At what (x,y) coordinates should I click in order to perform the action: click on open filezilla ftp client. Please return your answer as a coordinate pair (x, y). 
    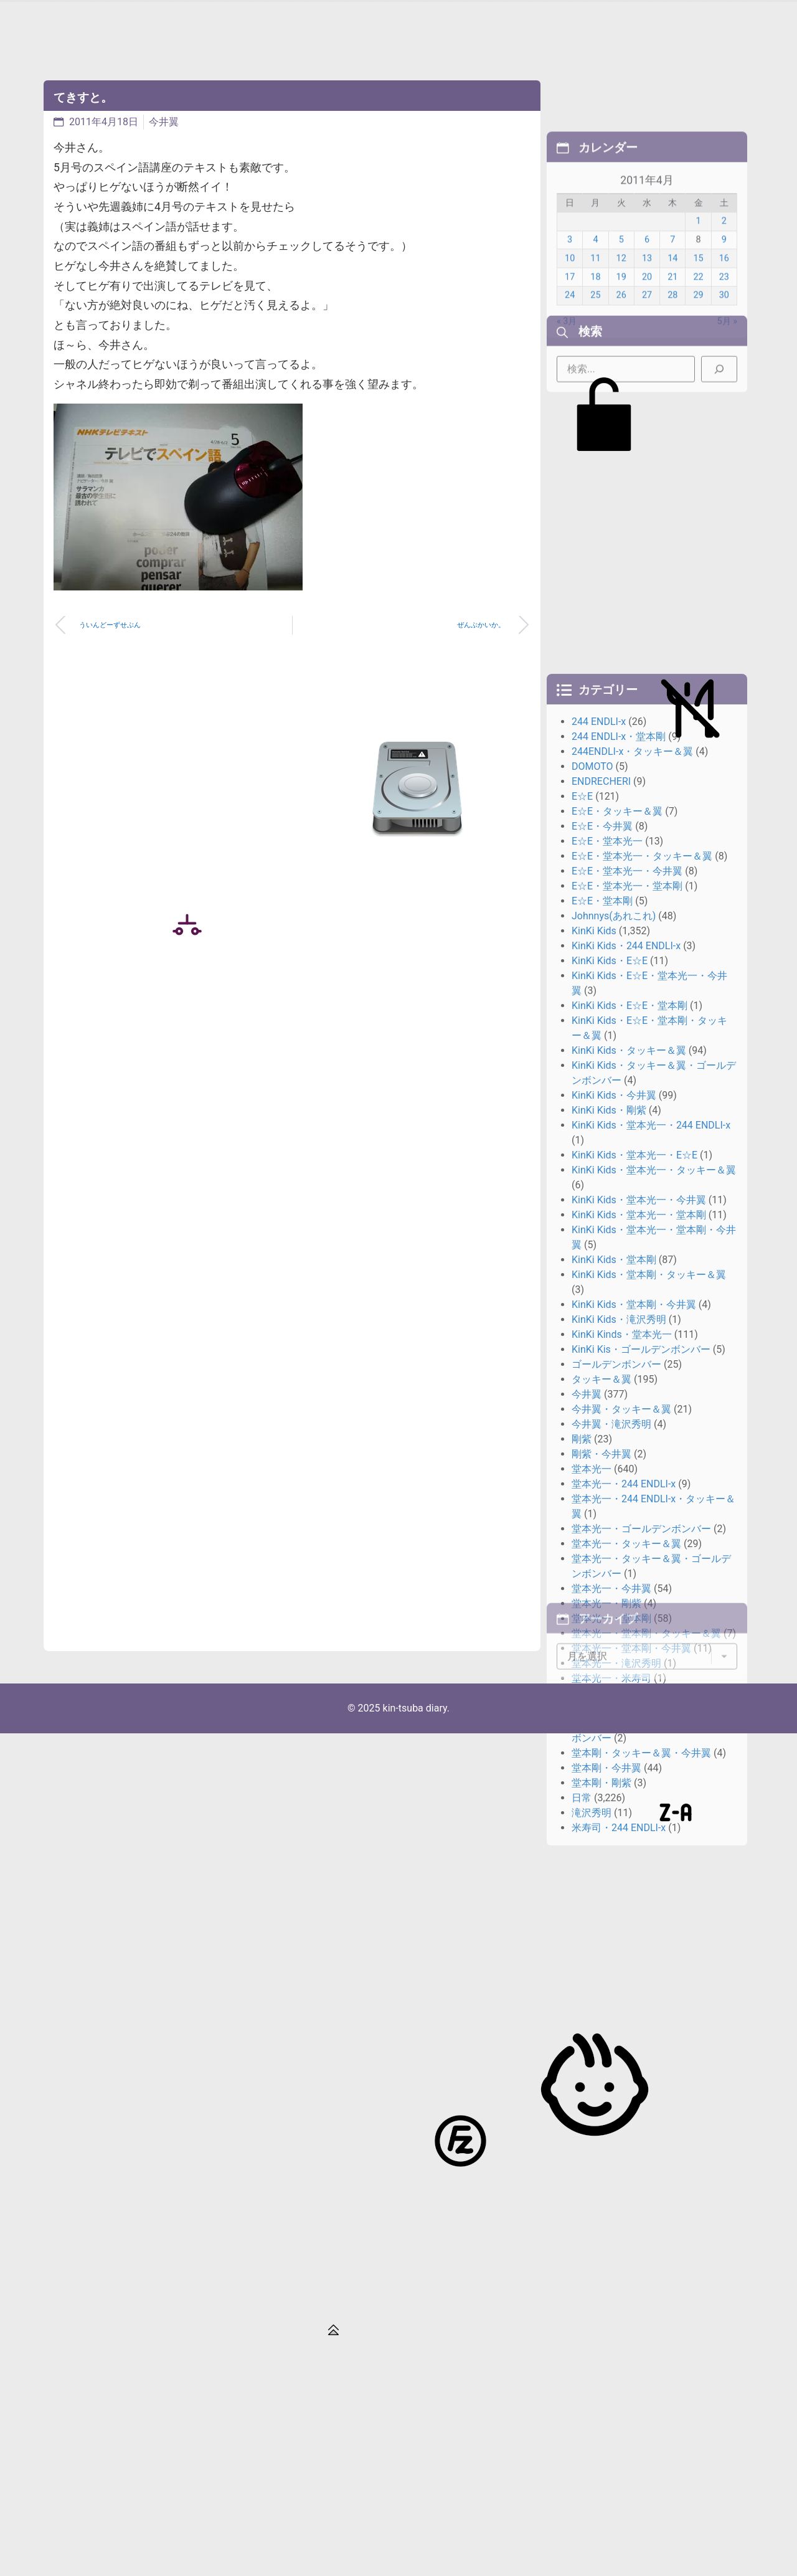
    Looking at the image, I should click on (460, 2141).